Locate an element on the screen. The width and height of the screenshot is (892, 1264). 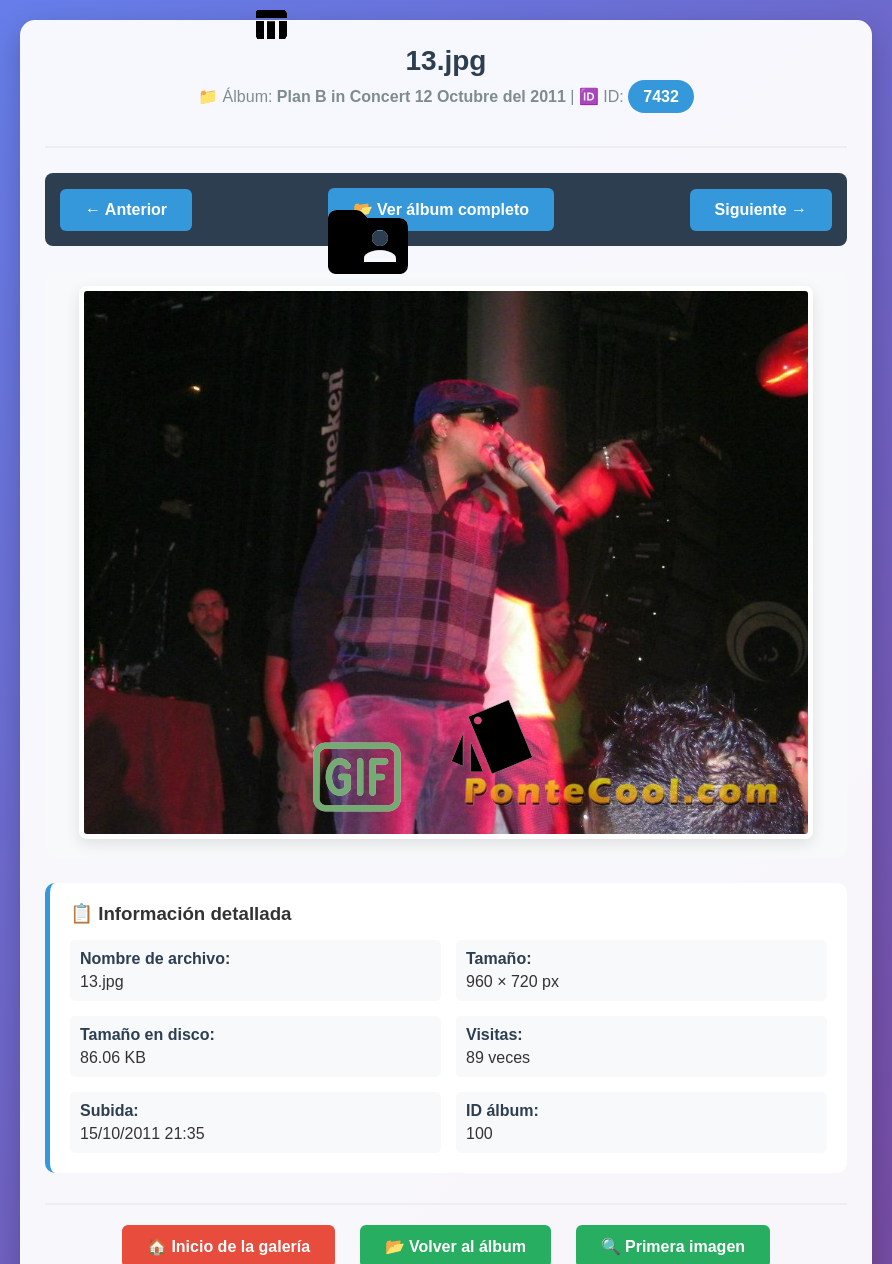
view data in table format is located at coordinates (270, 24).